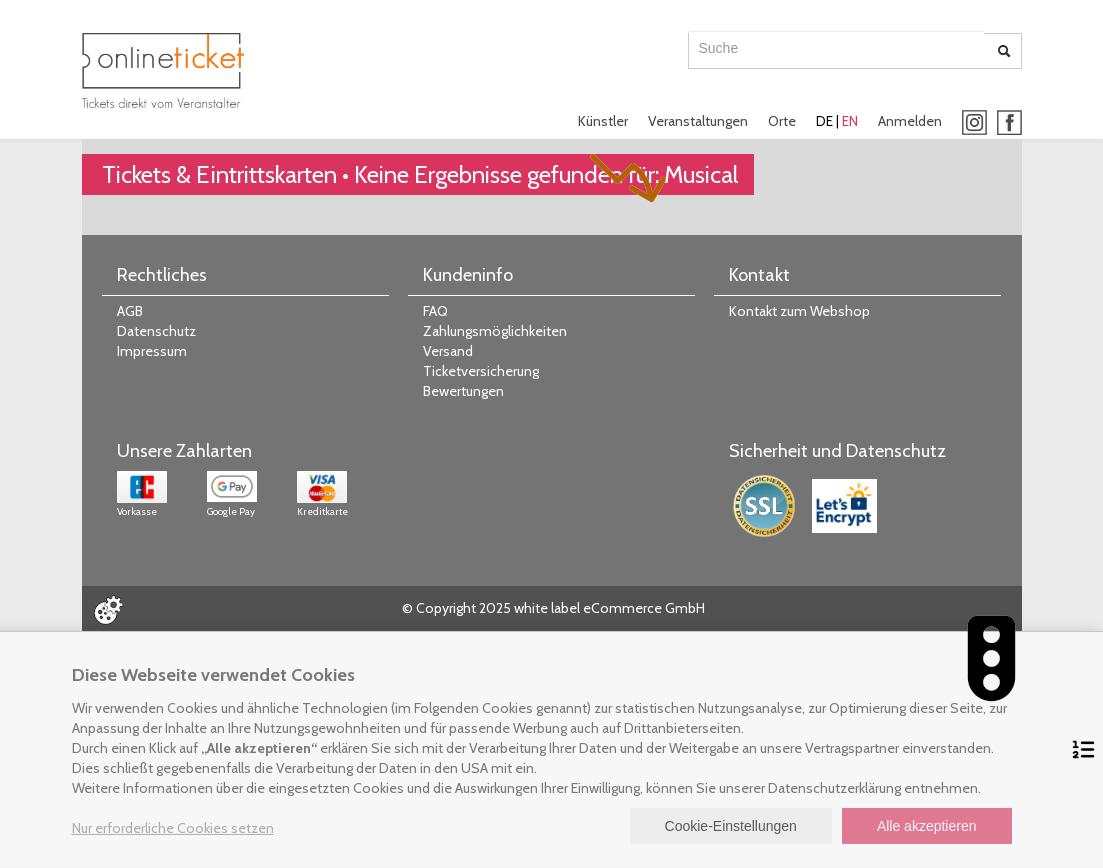 Image resolution: width=1103 pixels, height=868 pixels. I want to click on traffic or navigation status indicator, so click(991, 658).